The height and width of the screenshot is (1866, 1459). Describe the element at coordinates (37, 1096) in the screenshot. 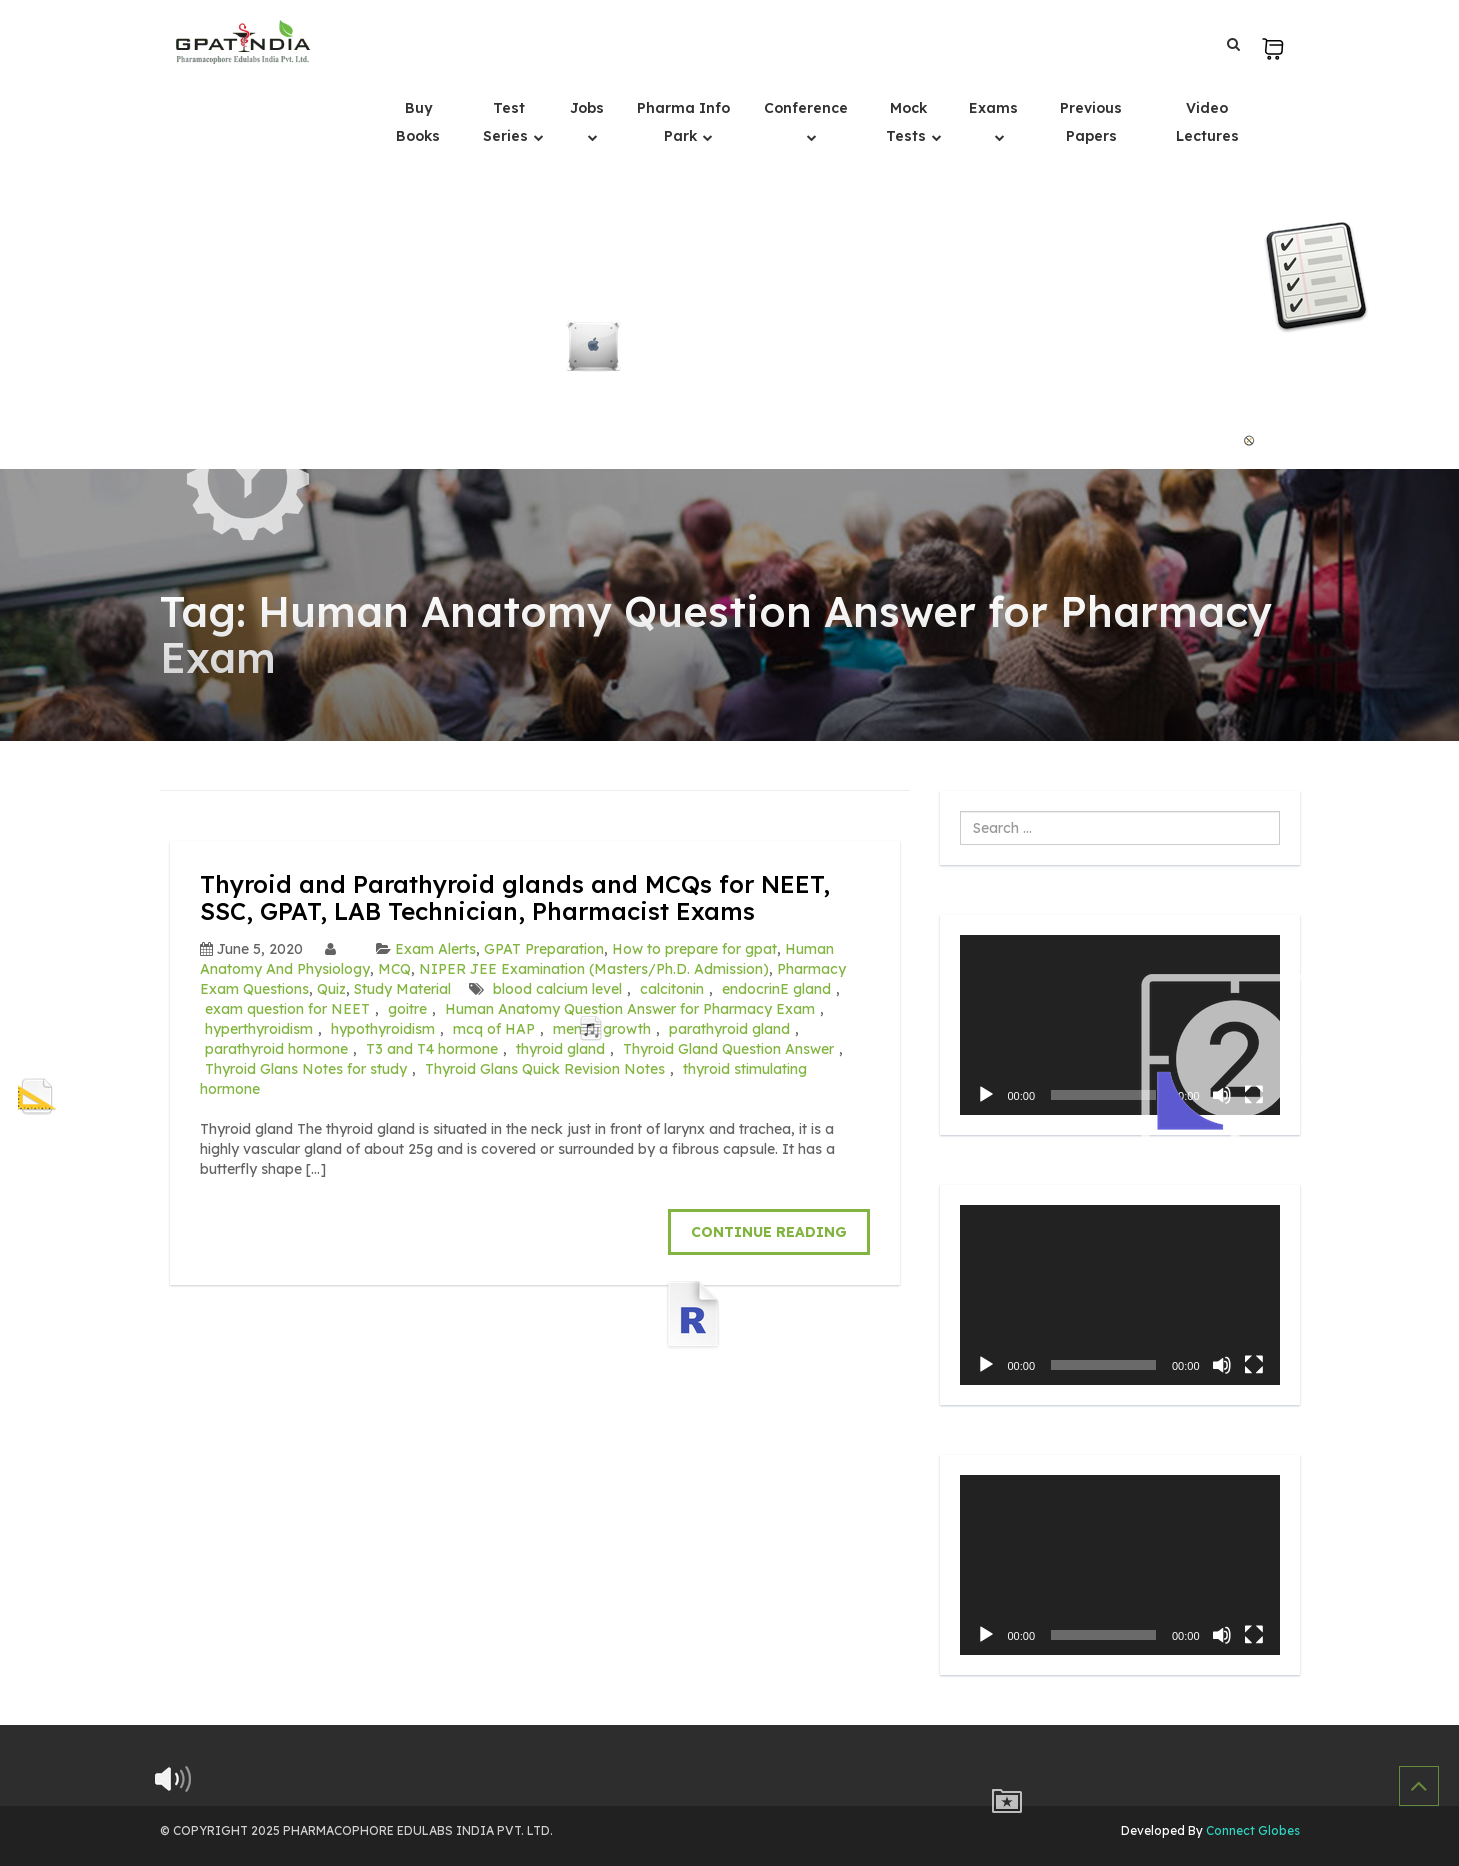

I see `configure page layout and formatting options` at that location.